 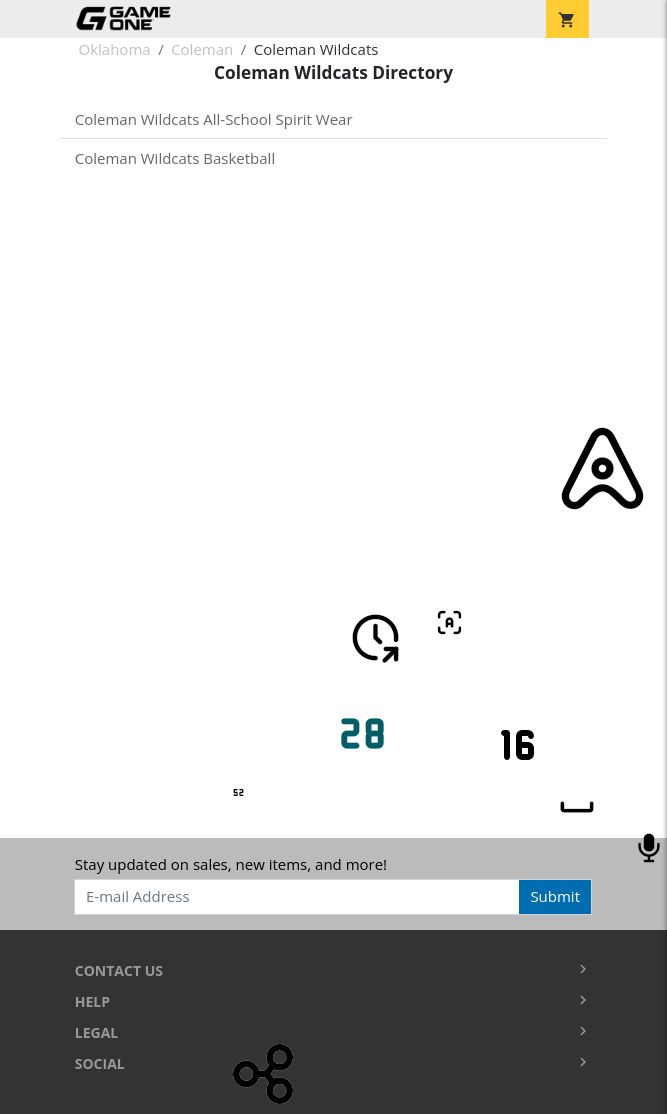 What do you see at coordinates (375, 637) in the screenshot?
I see `share a scheduled event or time` at bounding box center [375, 637].